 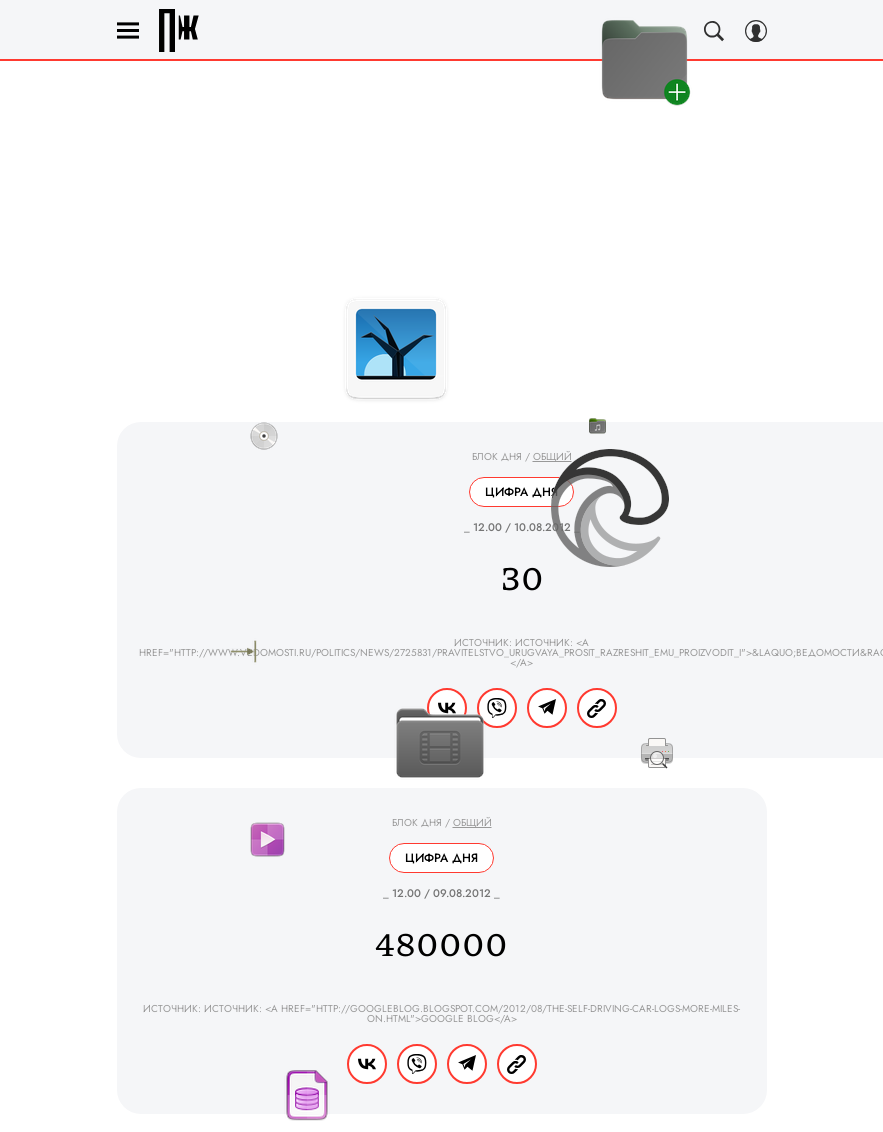 What do you see at coordinates (264, 436) in the screenshot?
I see `indicates a CD-RW (rewritable disc) drive or device` at bounding box center [264, 436].